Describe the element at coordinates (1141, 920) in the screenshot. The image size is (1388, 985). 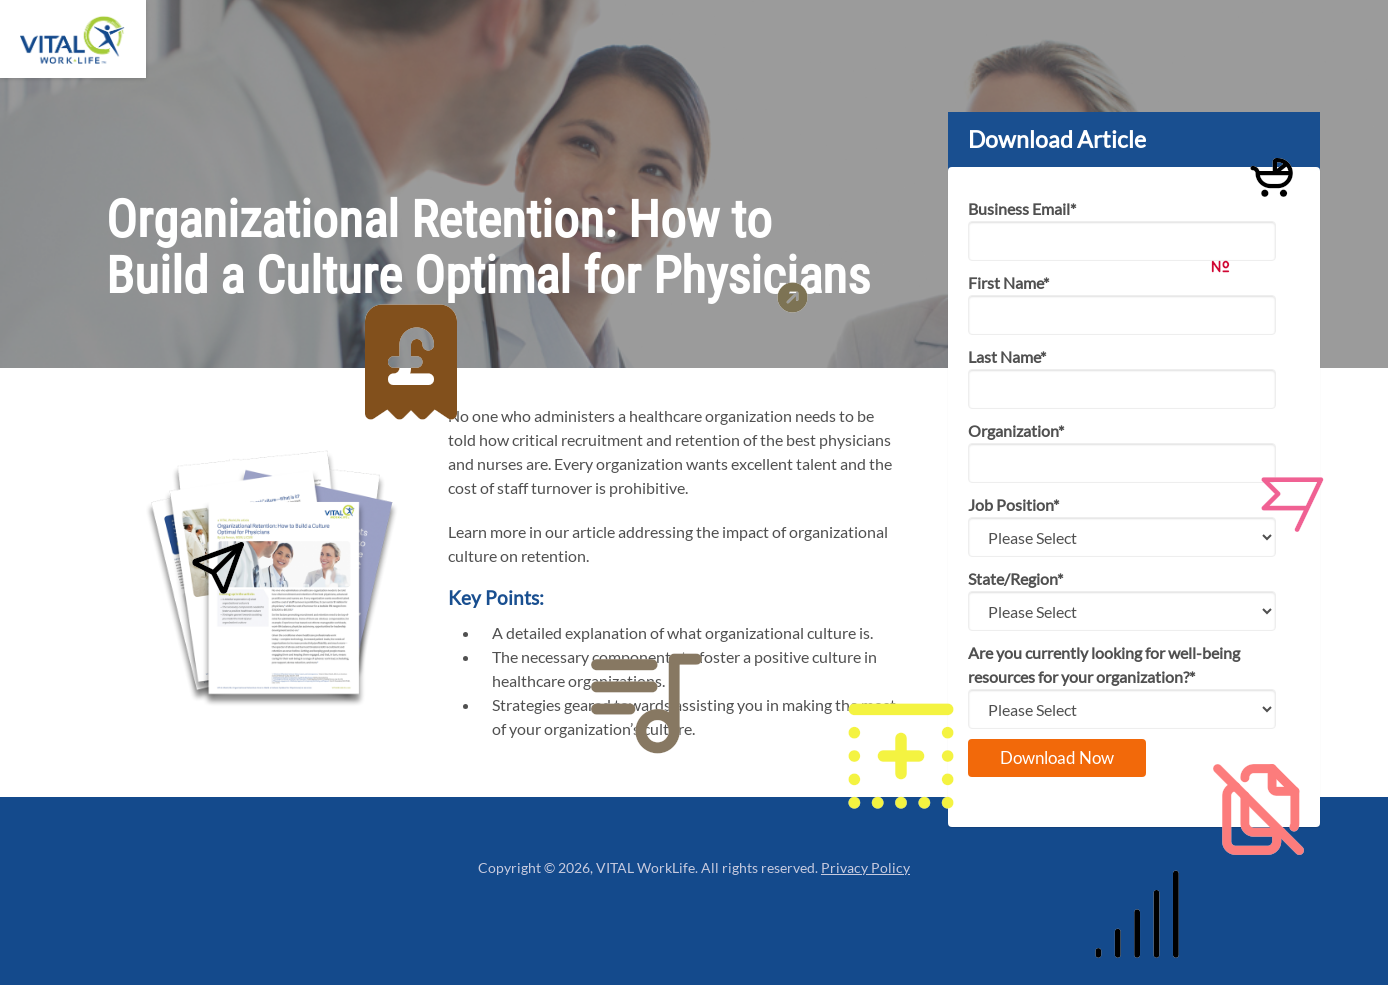
I see `indicates full cellular signal strength` at that location.